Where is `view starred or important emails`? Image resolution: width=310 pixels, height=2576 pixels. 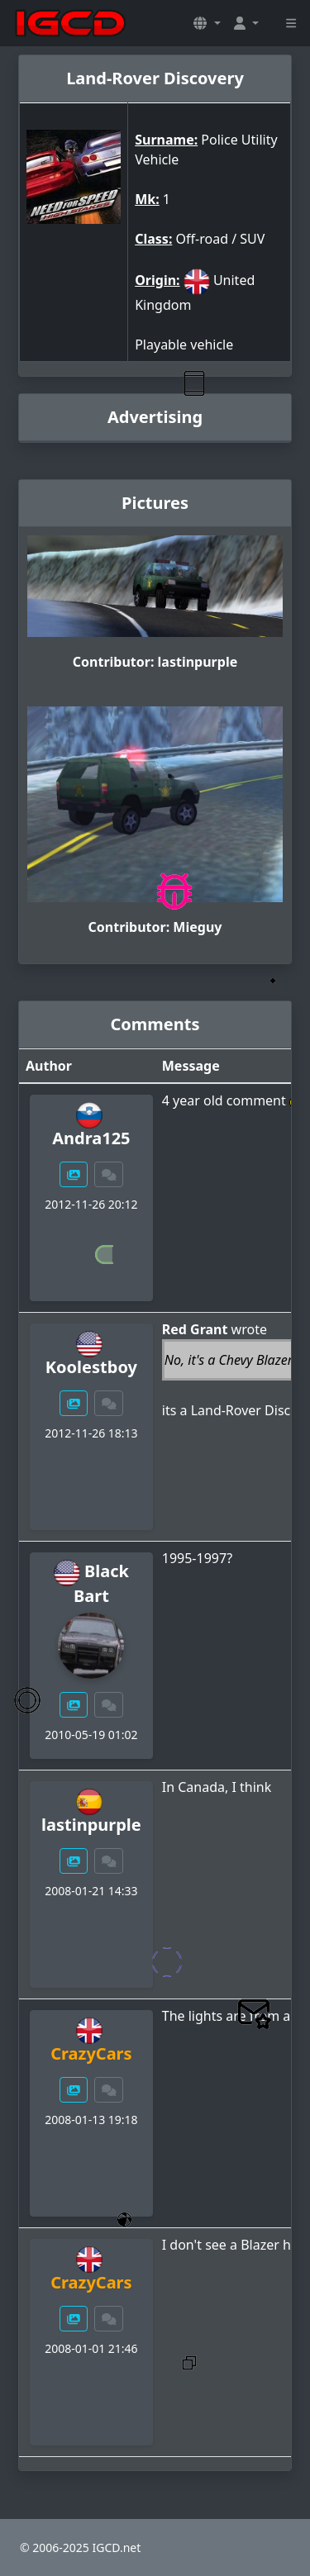 view starred or important emails is located at coordinates (254, 2012).